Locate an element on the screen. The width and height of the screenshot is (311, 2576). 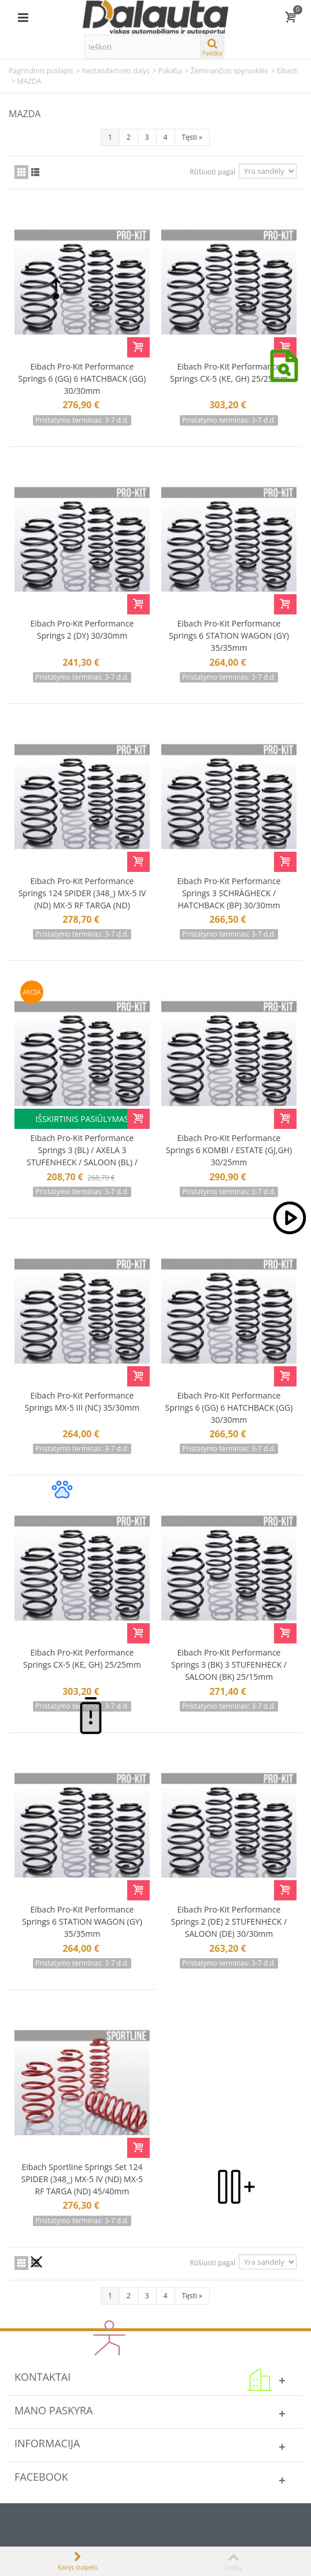
move item up in a list is located at coordinates (56, 289).